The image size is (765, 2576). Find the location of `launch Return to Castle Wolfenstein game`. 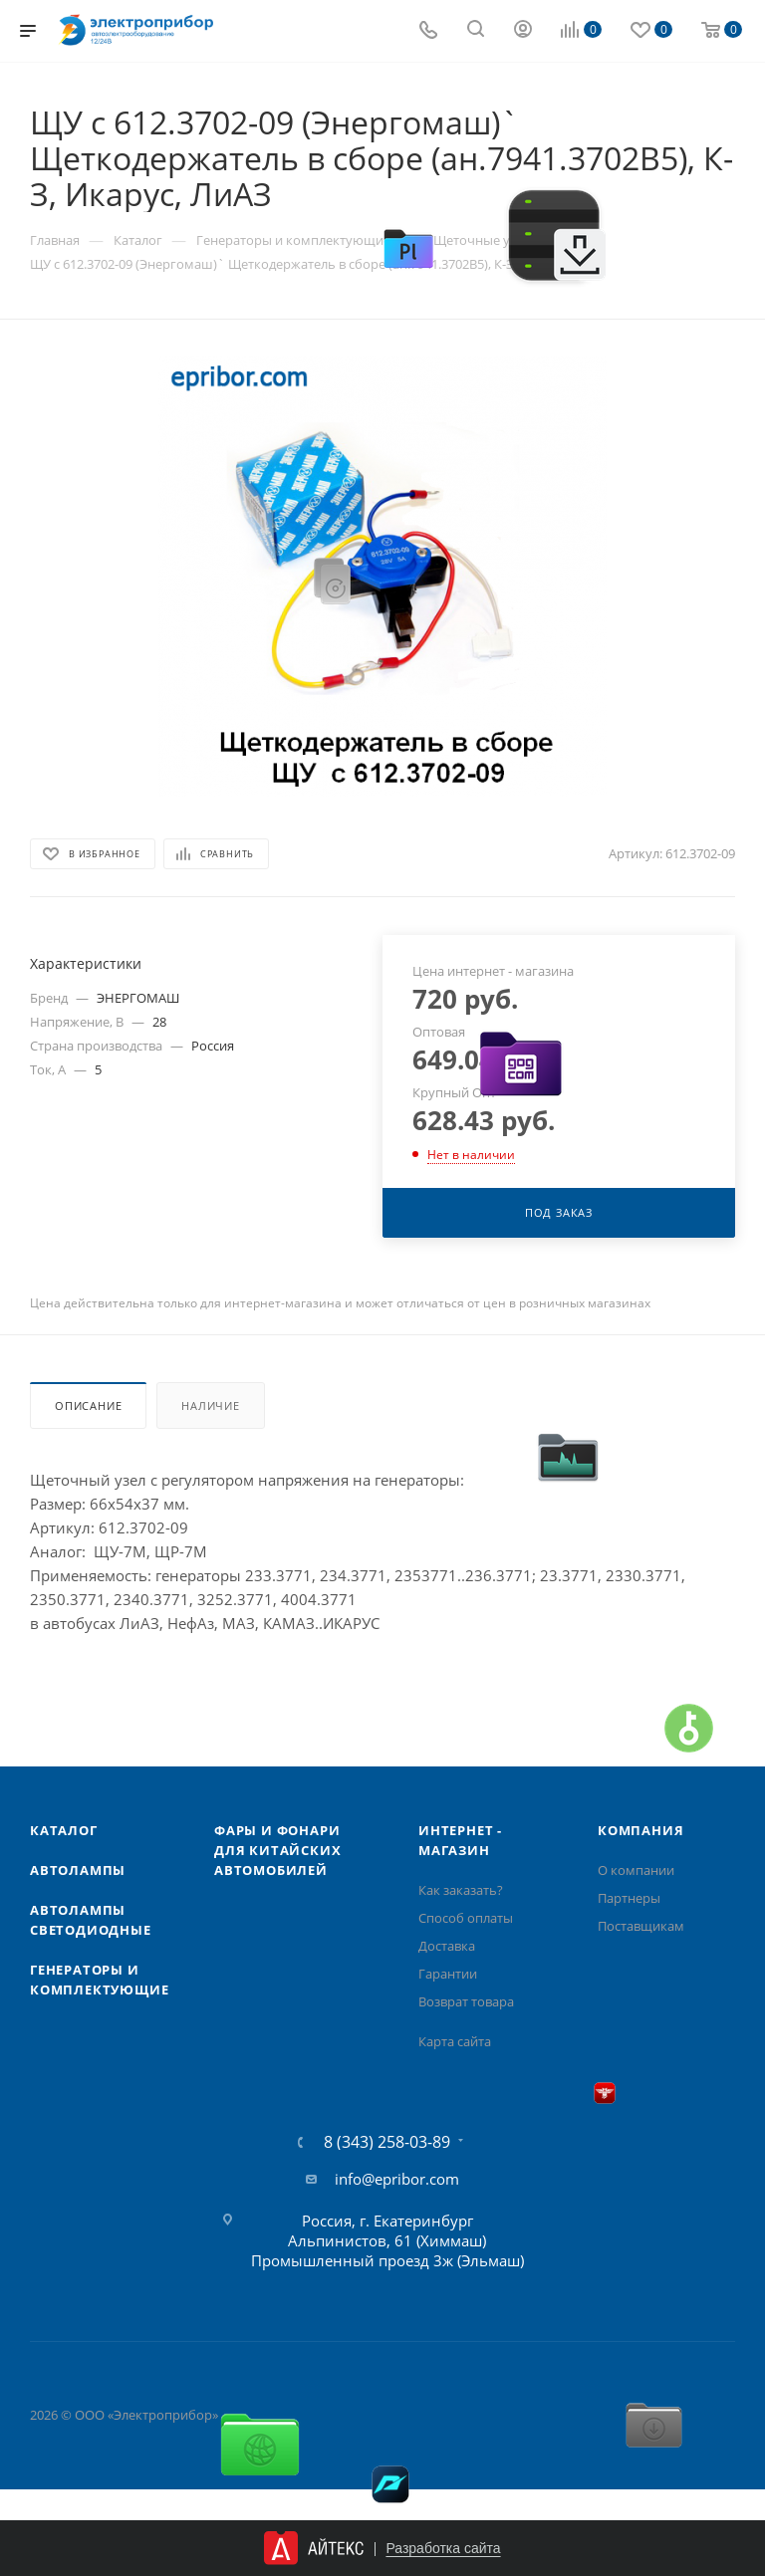

launch Return to Castle Wolfenstein game is located at coordinates (605, 2093).